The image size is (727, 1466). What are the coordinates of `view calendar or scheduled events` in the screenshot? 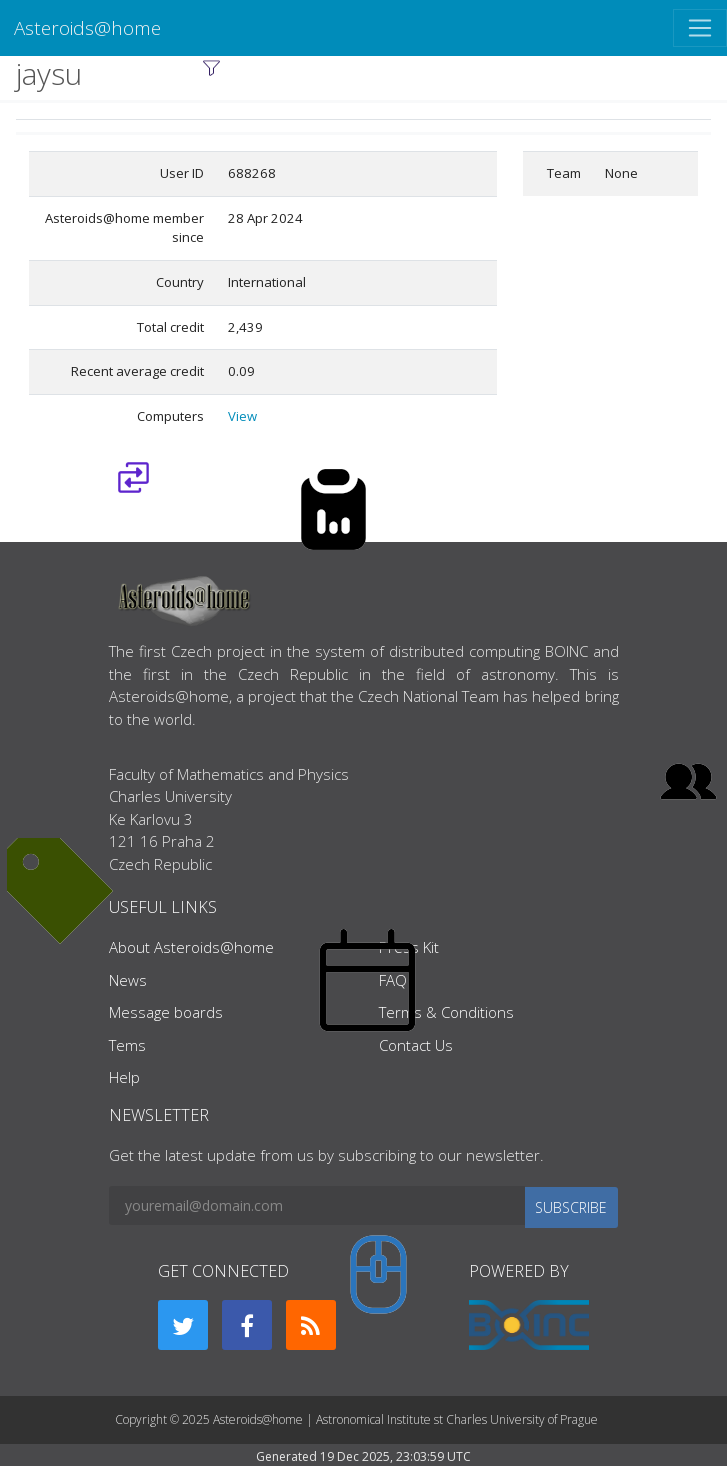 It's located at (367, 983).